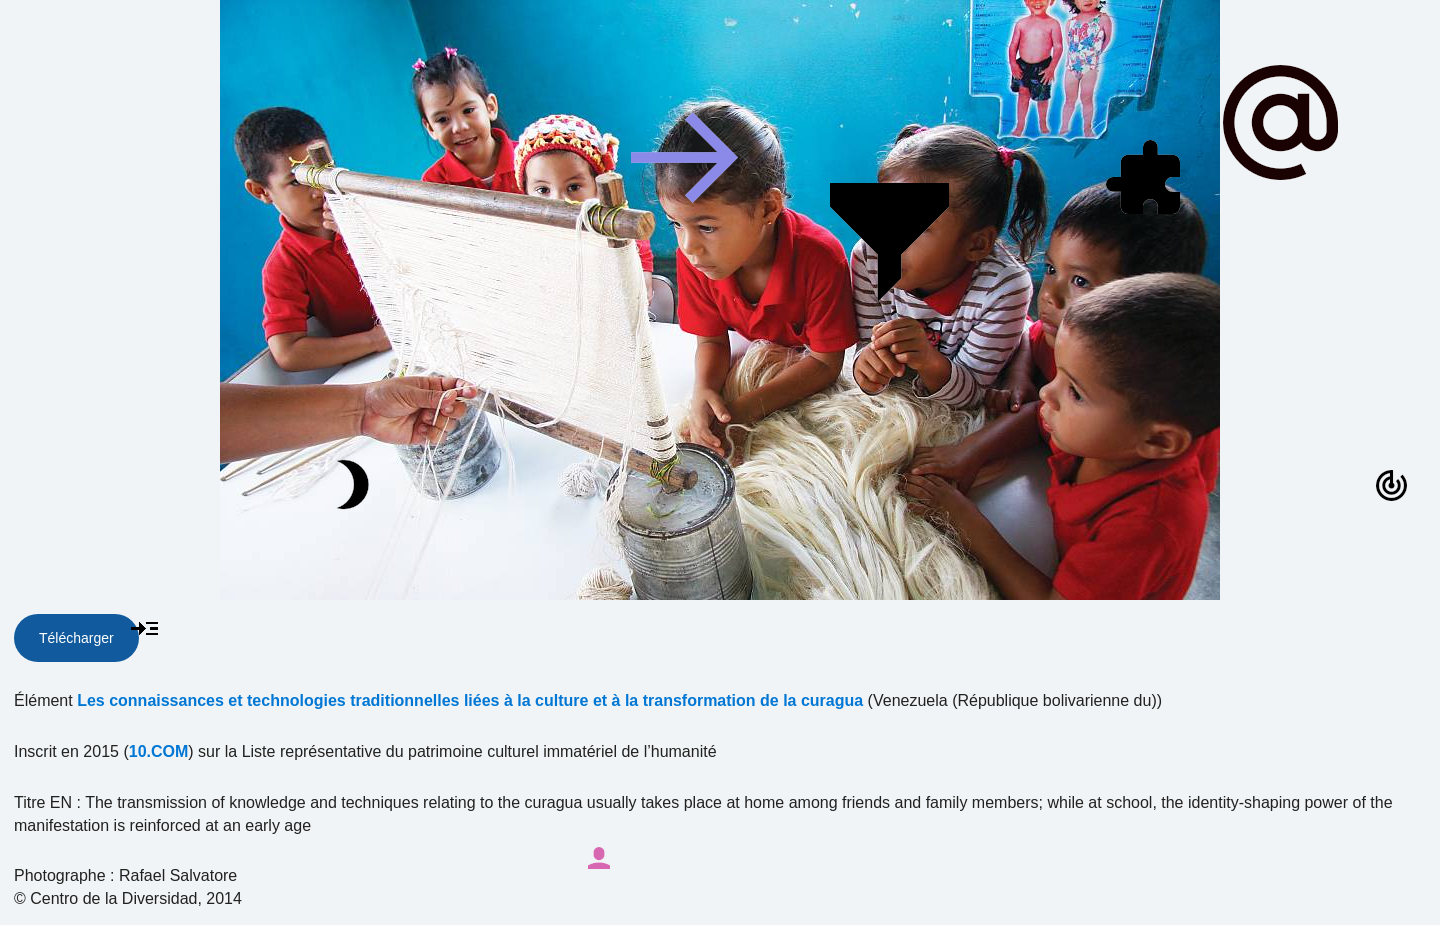 This screenshot has height=925, width=1440. I want to click on filter or sort content, so click(889, 242).